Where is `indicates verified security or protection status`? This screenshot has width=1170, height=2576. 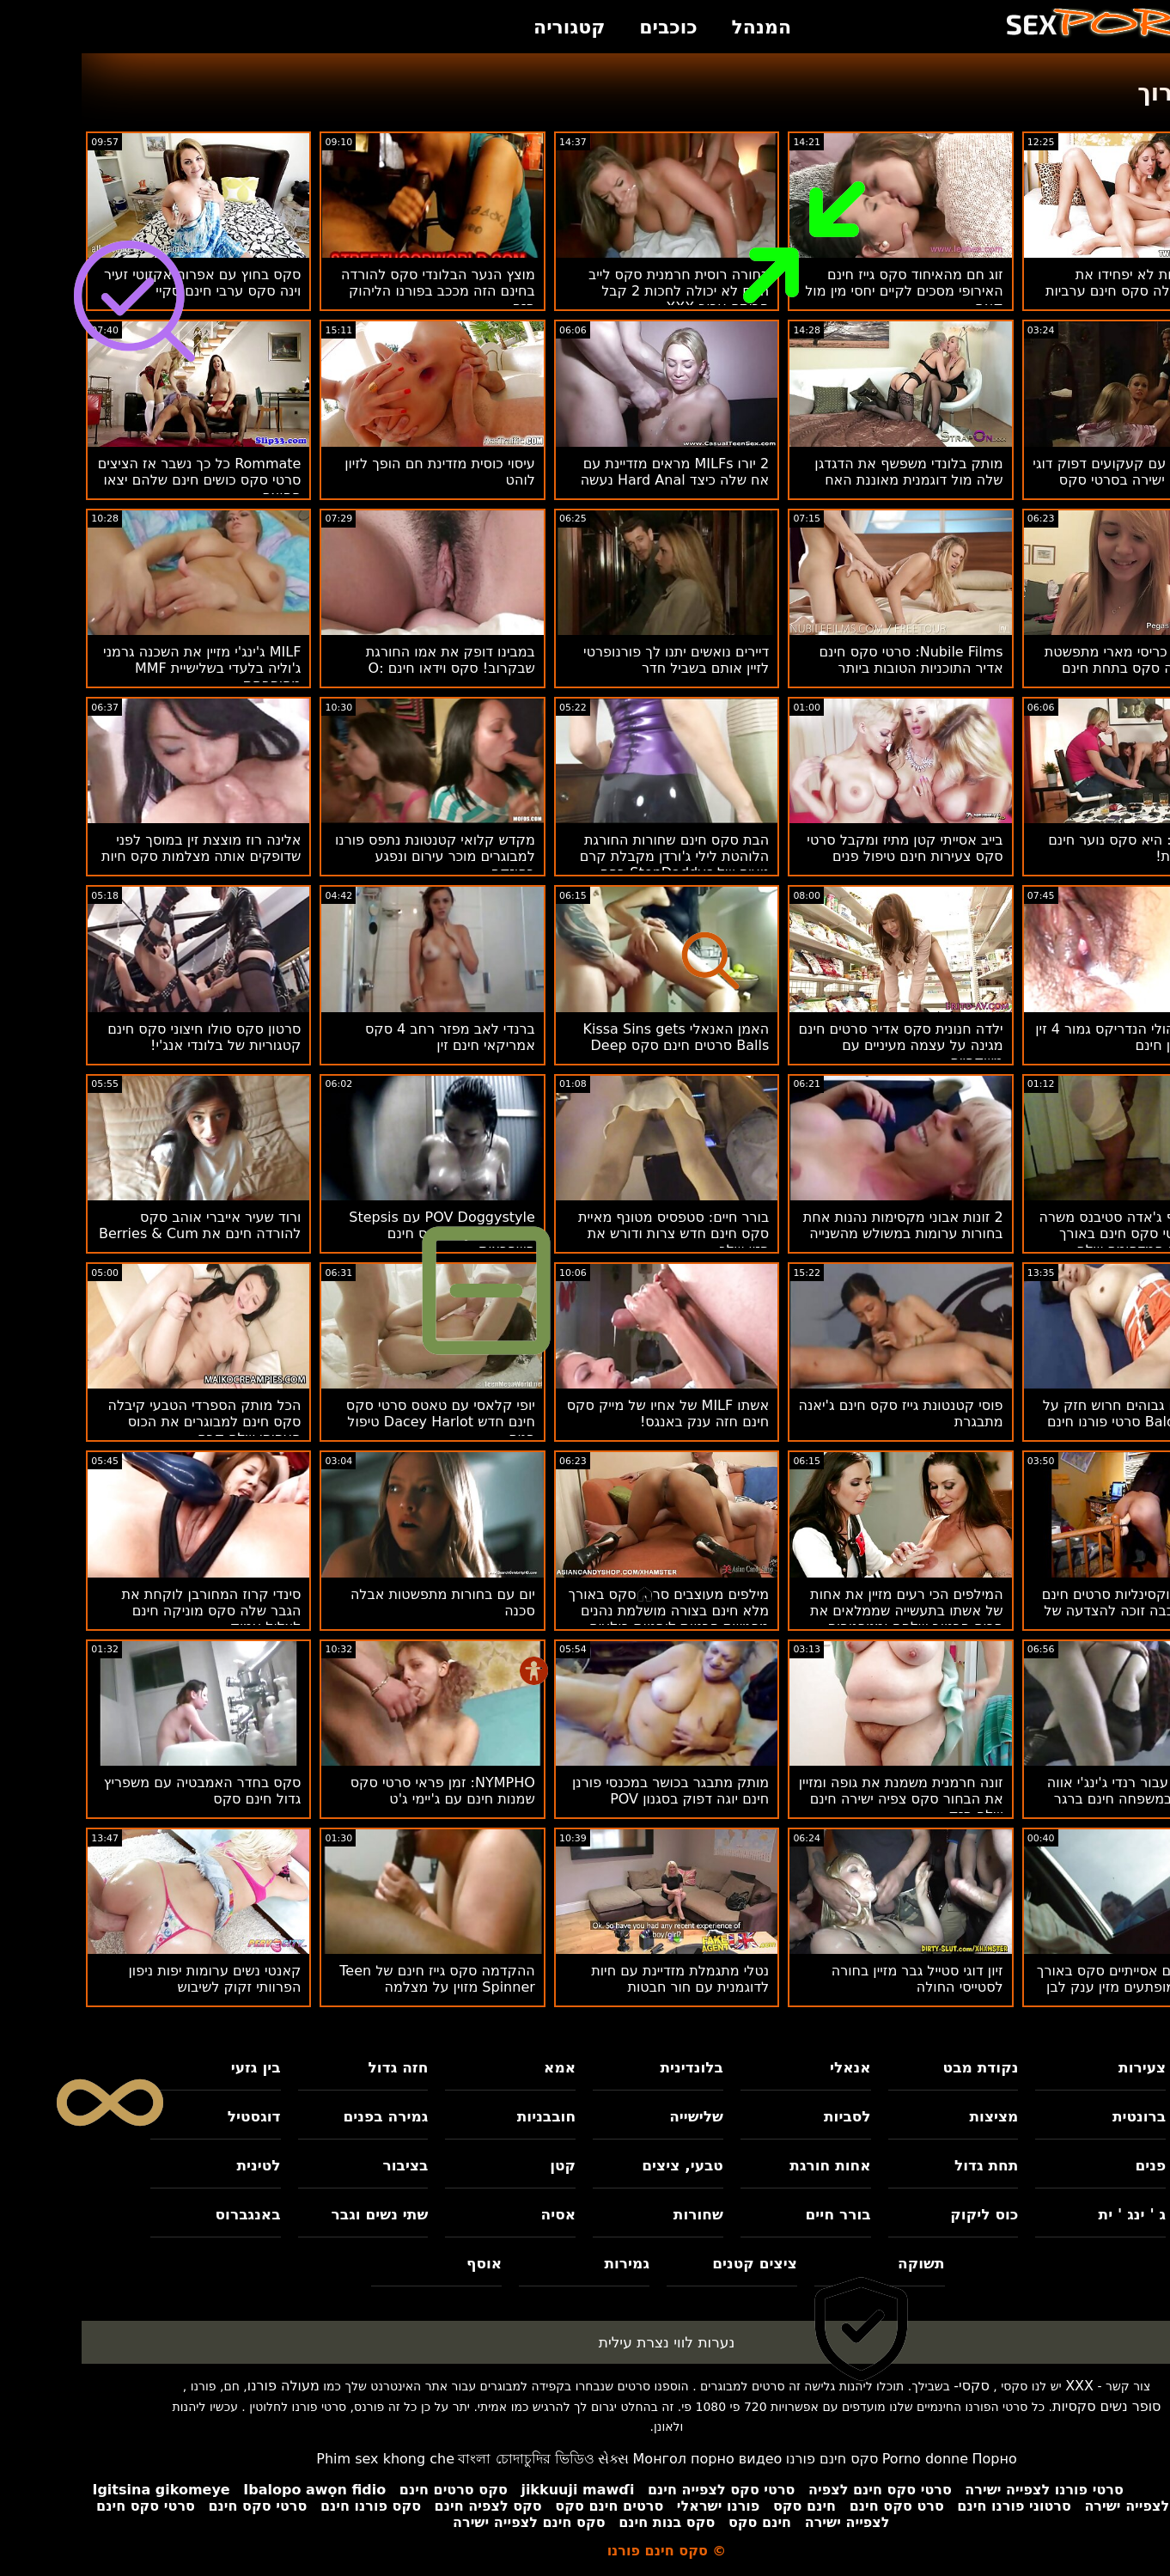 indicates verified security or protection status is located at coordinates (861, 2329).